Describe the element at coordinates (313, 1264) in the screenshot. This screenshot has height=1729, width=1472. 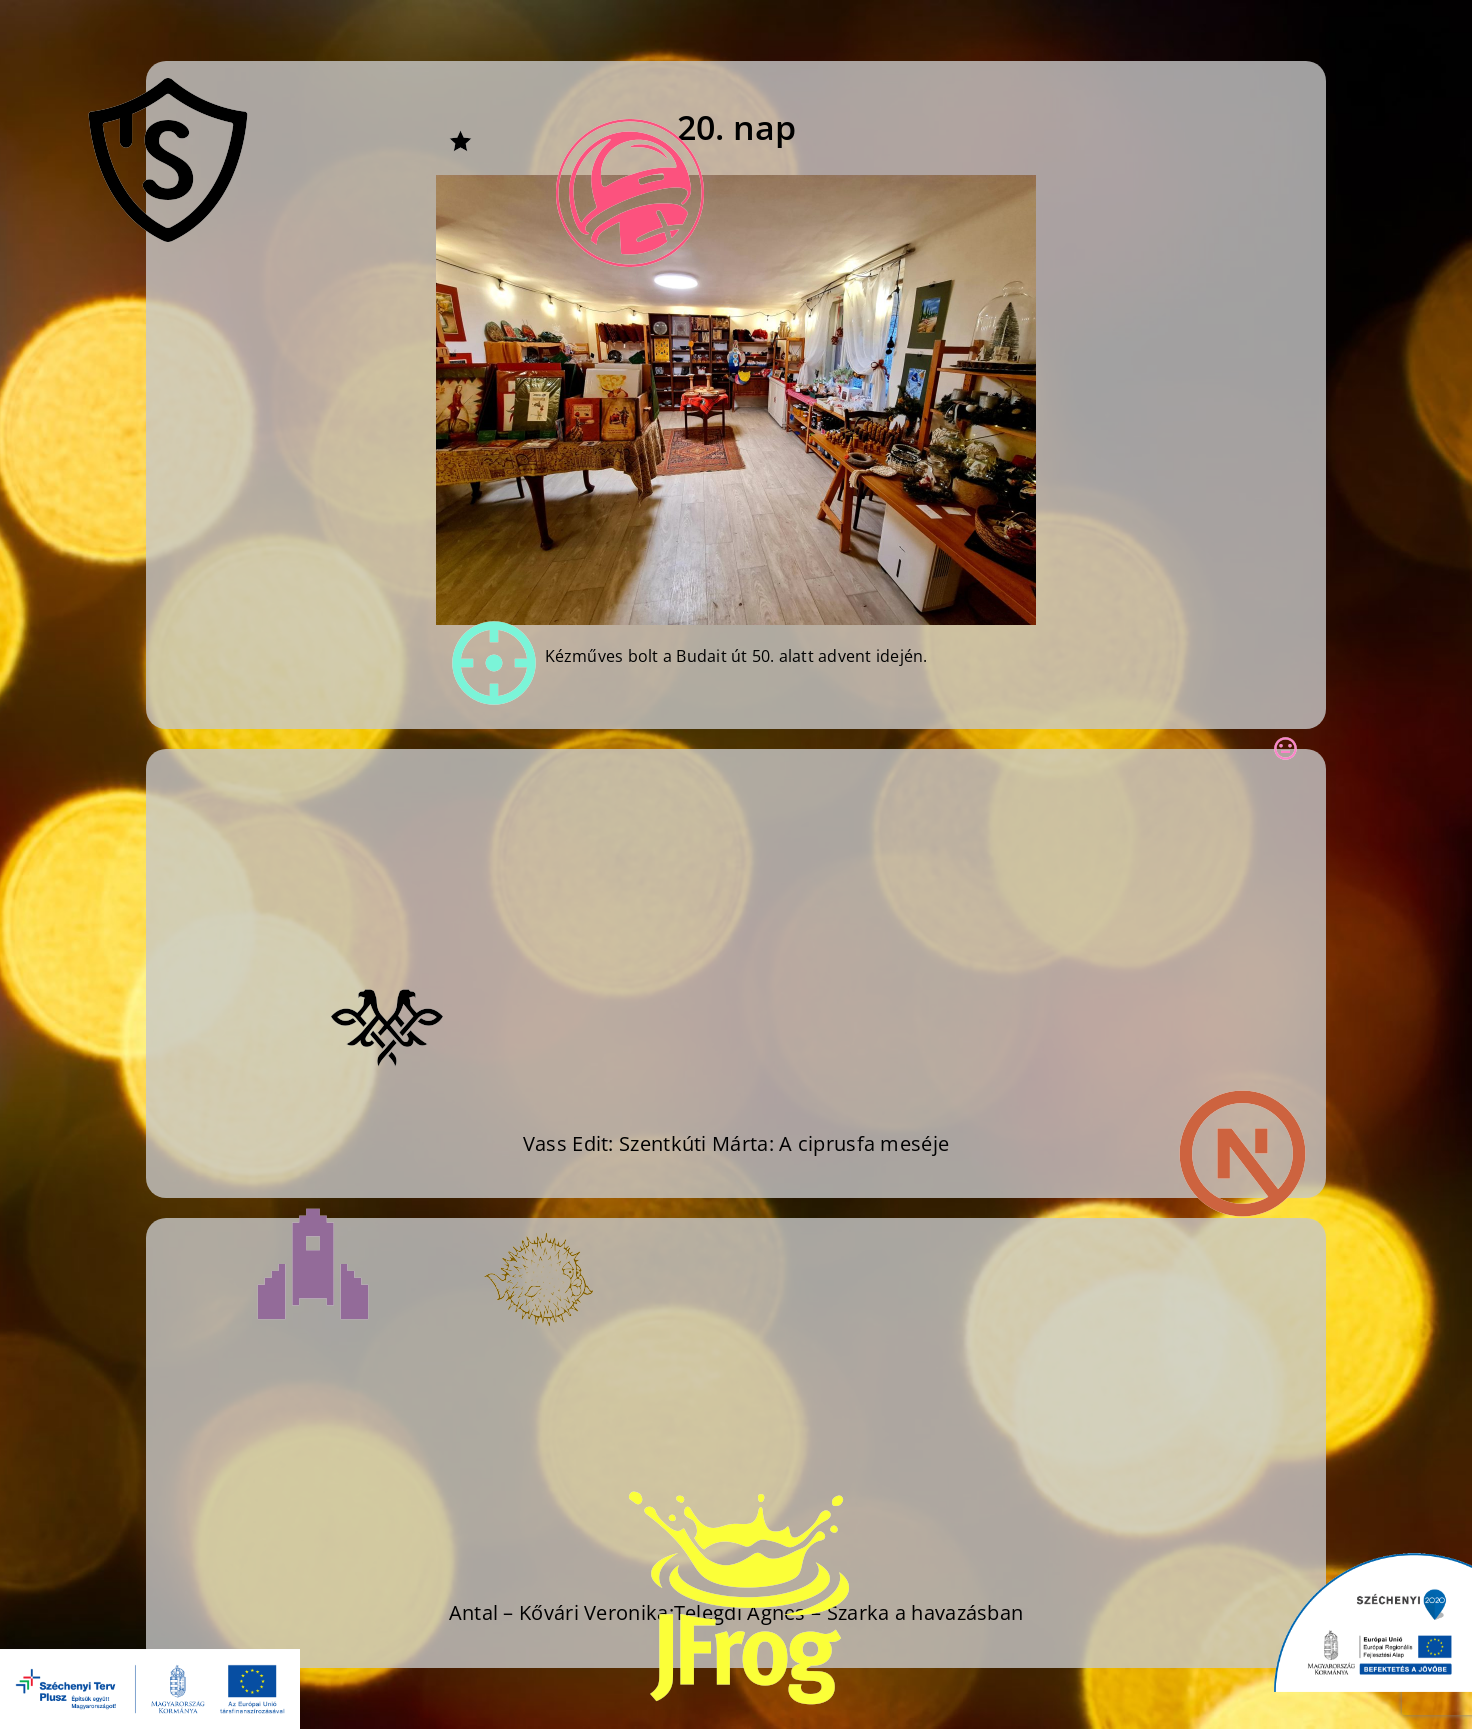
I see `space awesome brand logo` at that location.